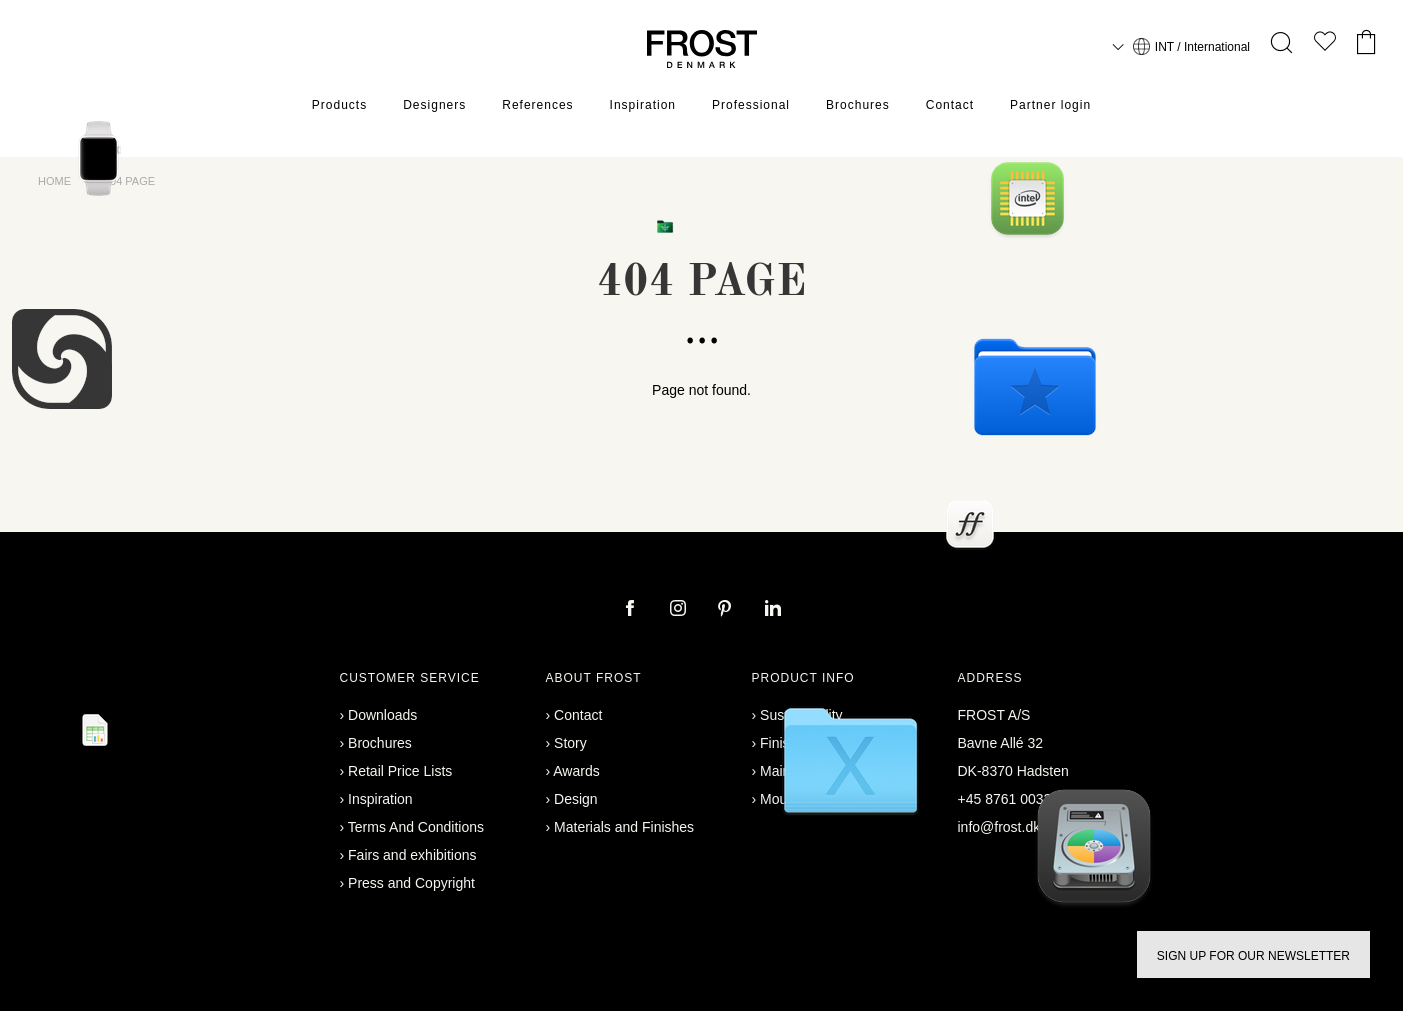 This screenshot has height=1011, width=1403. What do you see at coordinates (1027, 198) in the screenshot?
I see `access Intel processor settings` at bounding box center [1027, 198].